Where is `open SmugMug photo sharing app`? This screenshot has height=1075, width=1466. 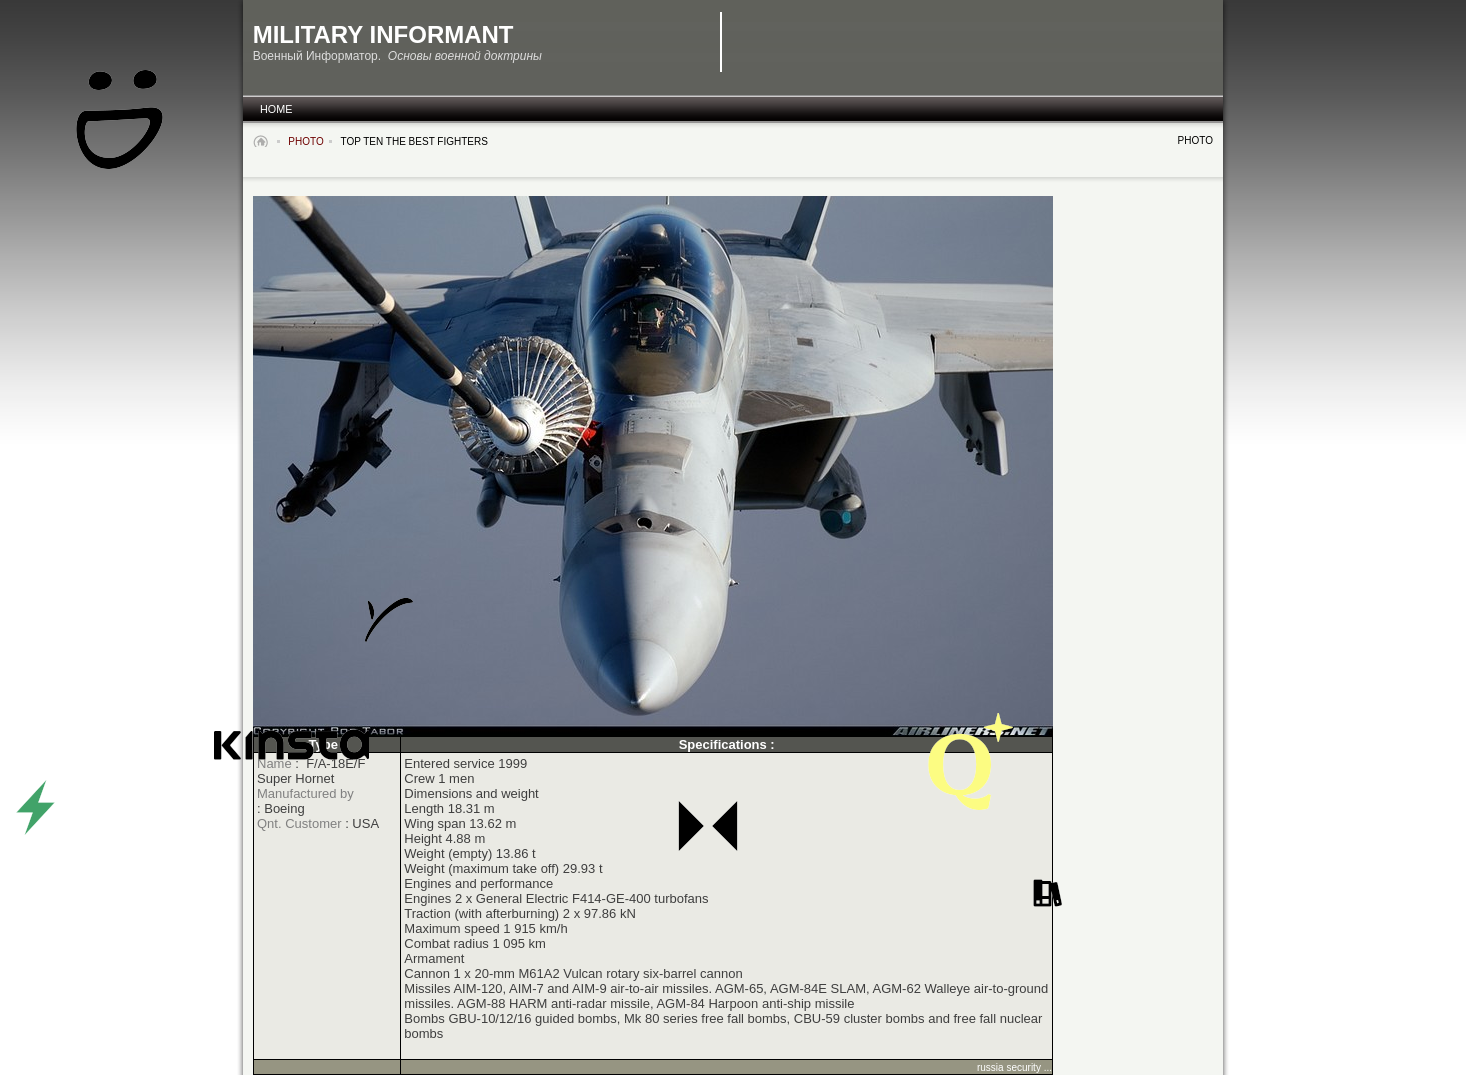
open SmugMug photo sharing app is located at coordinates (119, 119).